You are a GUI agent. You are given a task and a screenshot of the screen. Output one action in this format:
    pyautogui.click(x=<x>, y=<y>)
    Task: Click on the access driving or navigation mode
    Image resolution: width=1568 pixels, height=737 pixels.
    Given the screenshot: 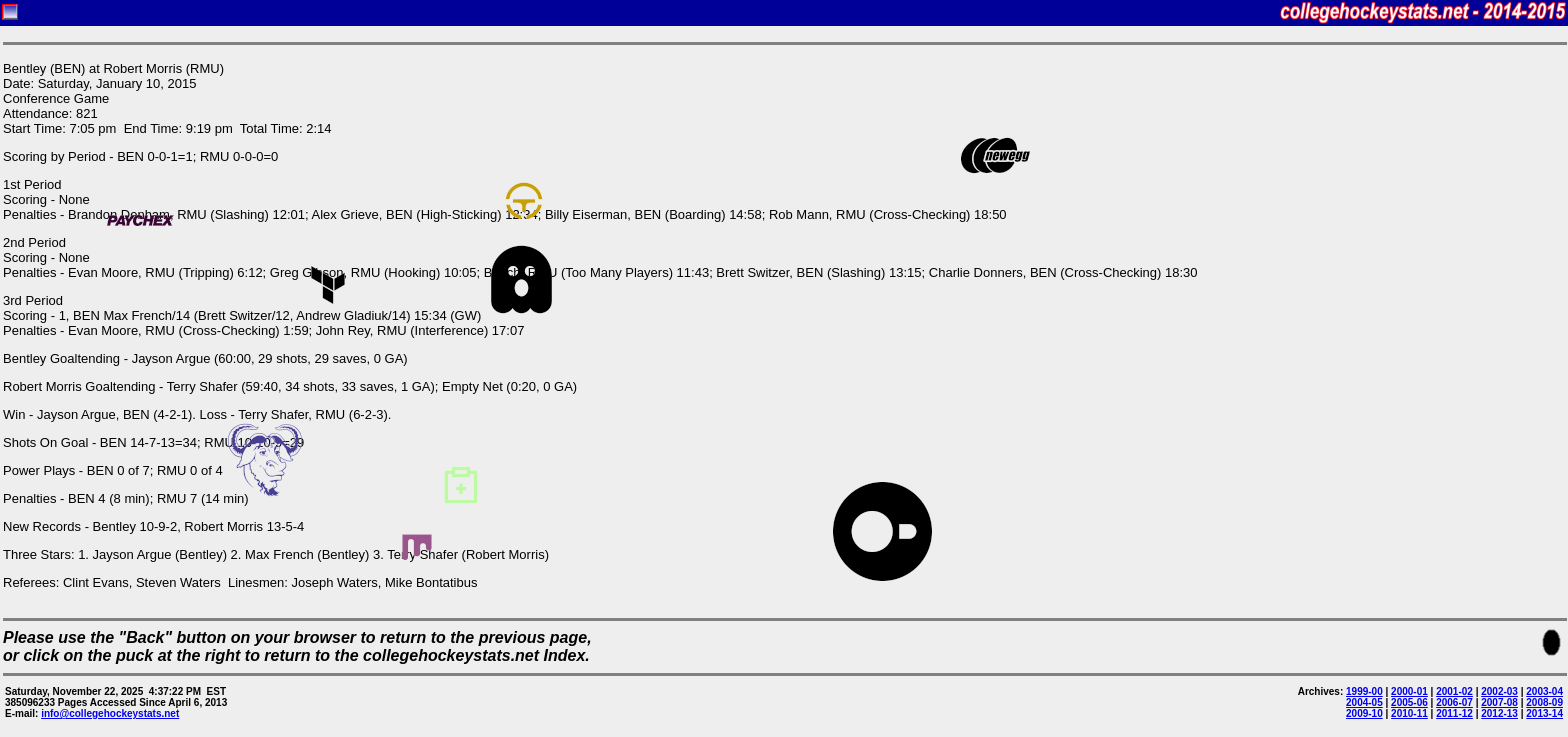 What is the action you would take?
    pyautogui.click(x=524, y=201)
    